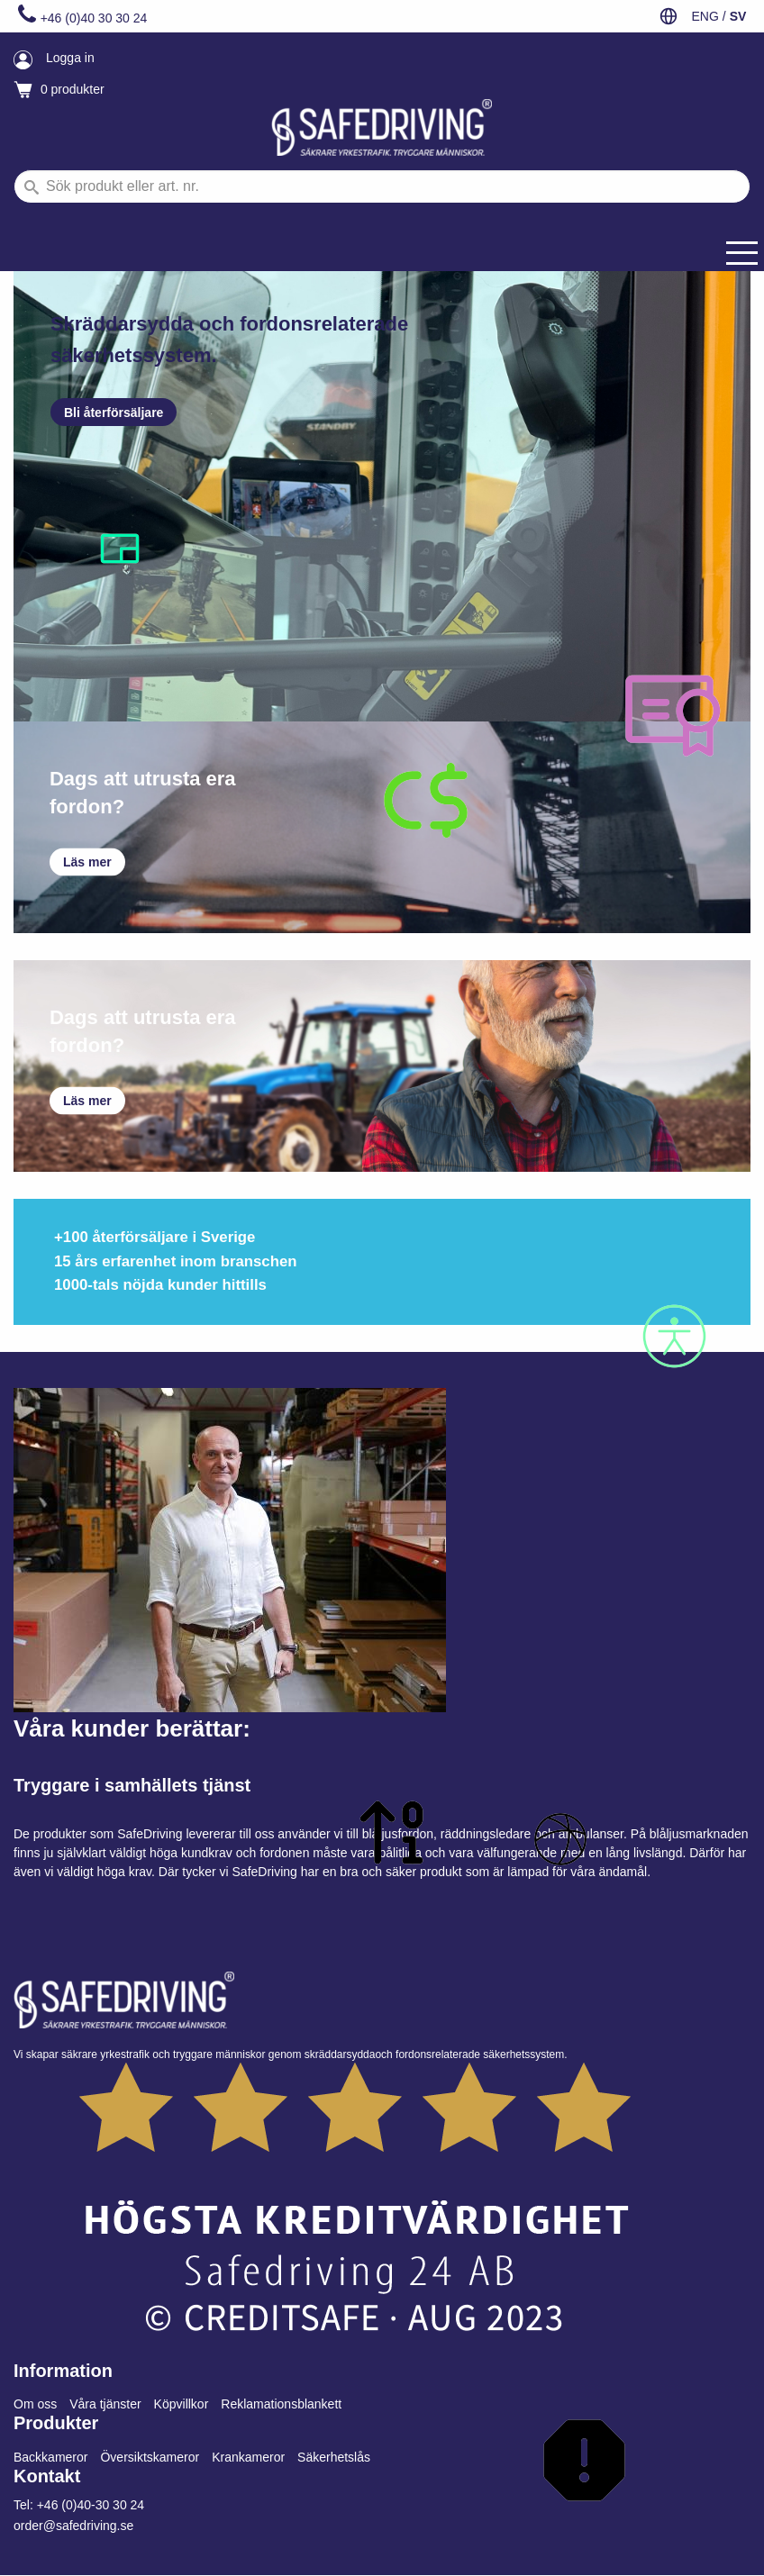 This screenshot has height=2576, width=764. I want to click on view user profile, so click(674, 1336).